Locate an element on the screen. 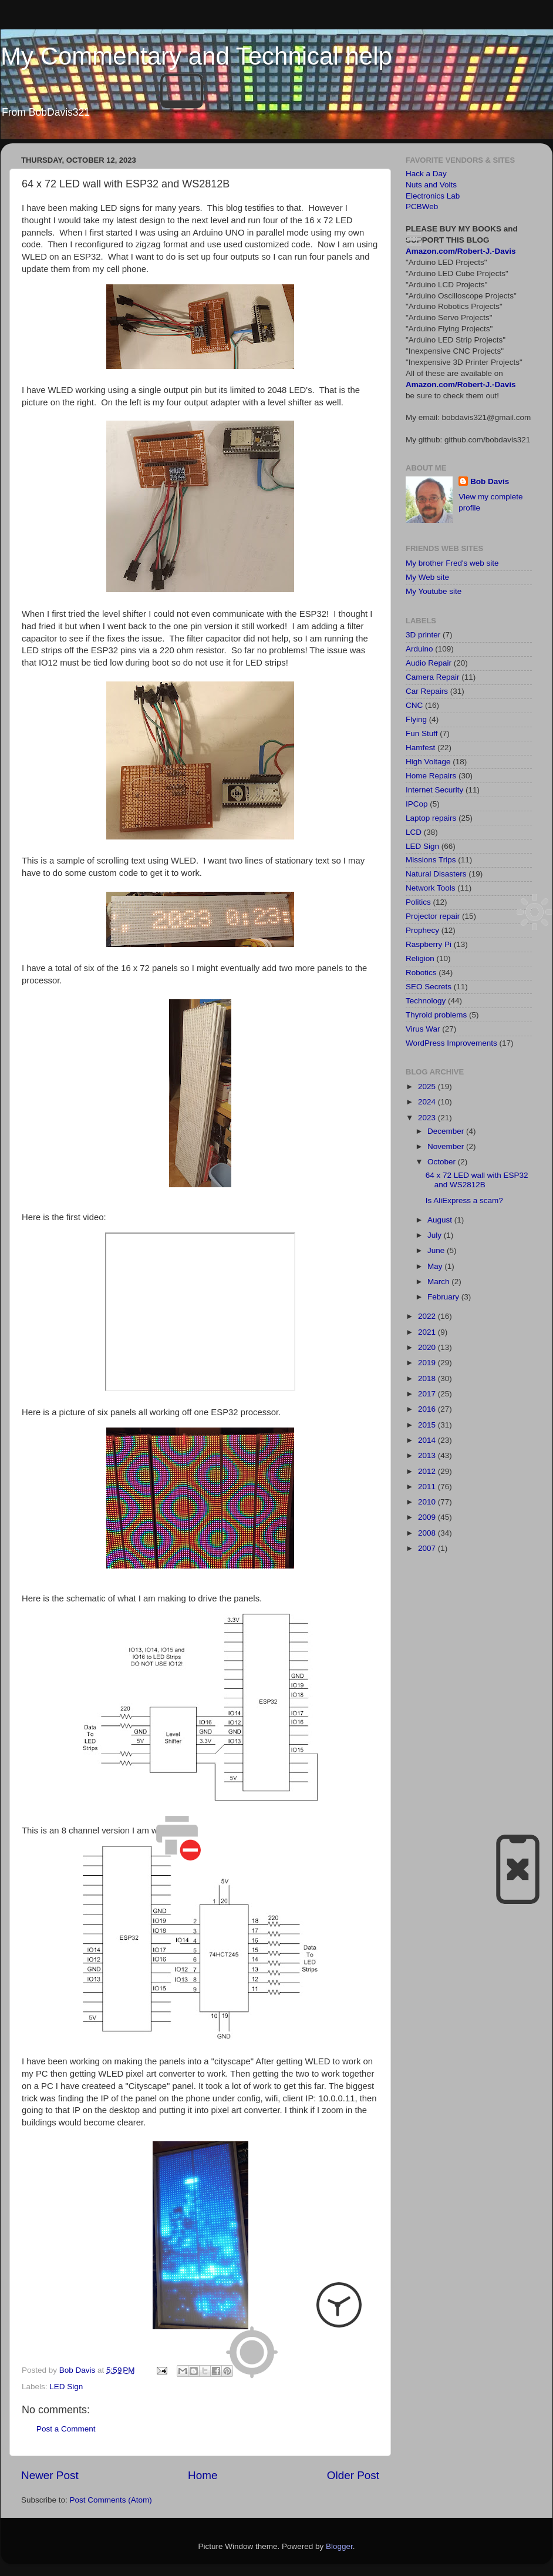 The width and height of the screenshot is (553, 2576). find my current location on the map is located at coordinates (254, 2354).